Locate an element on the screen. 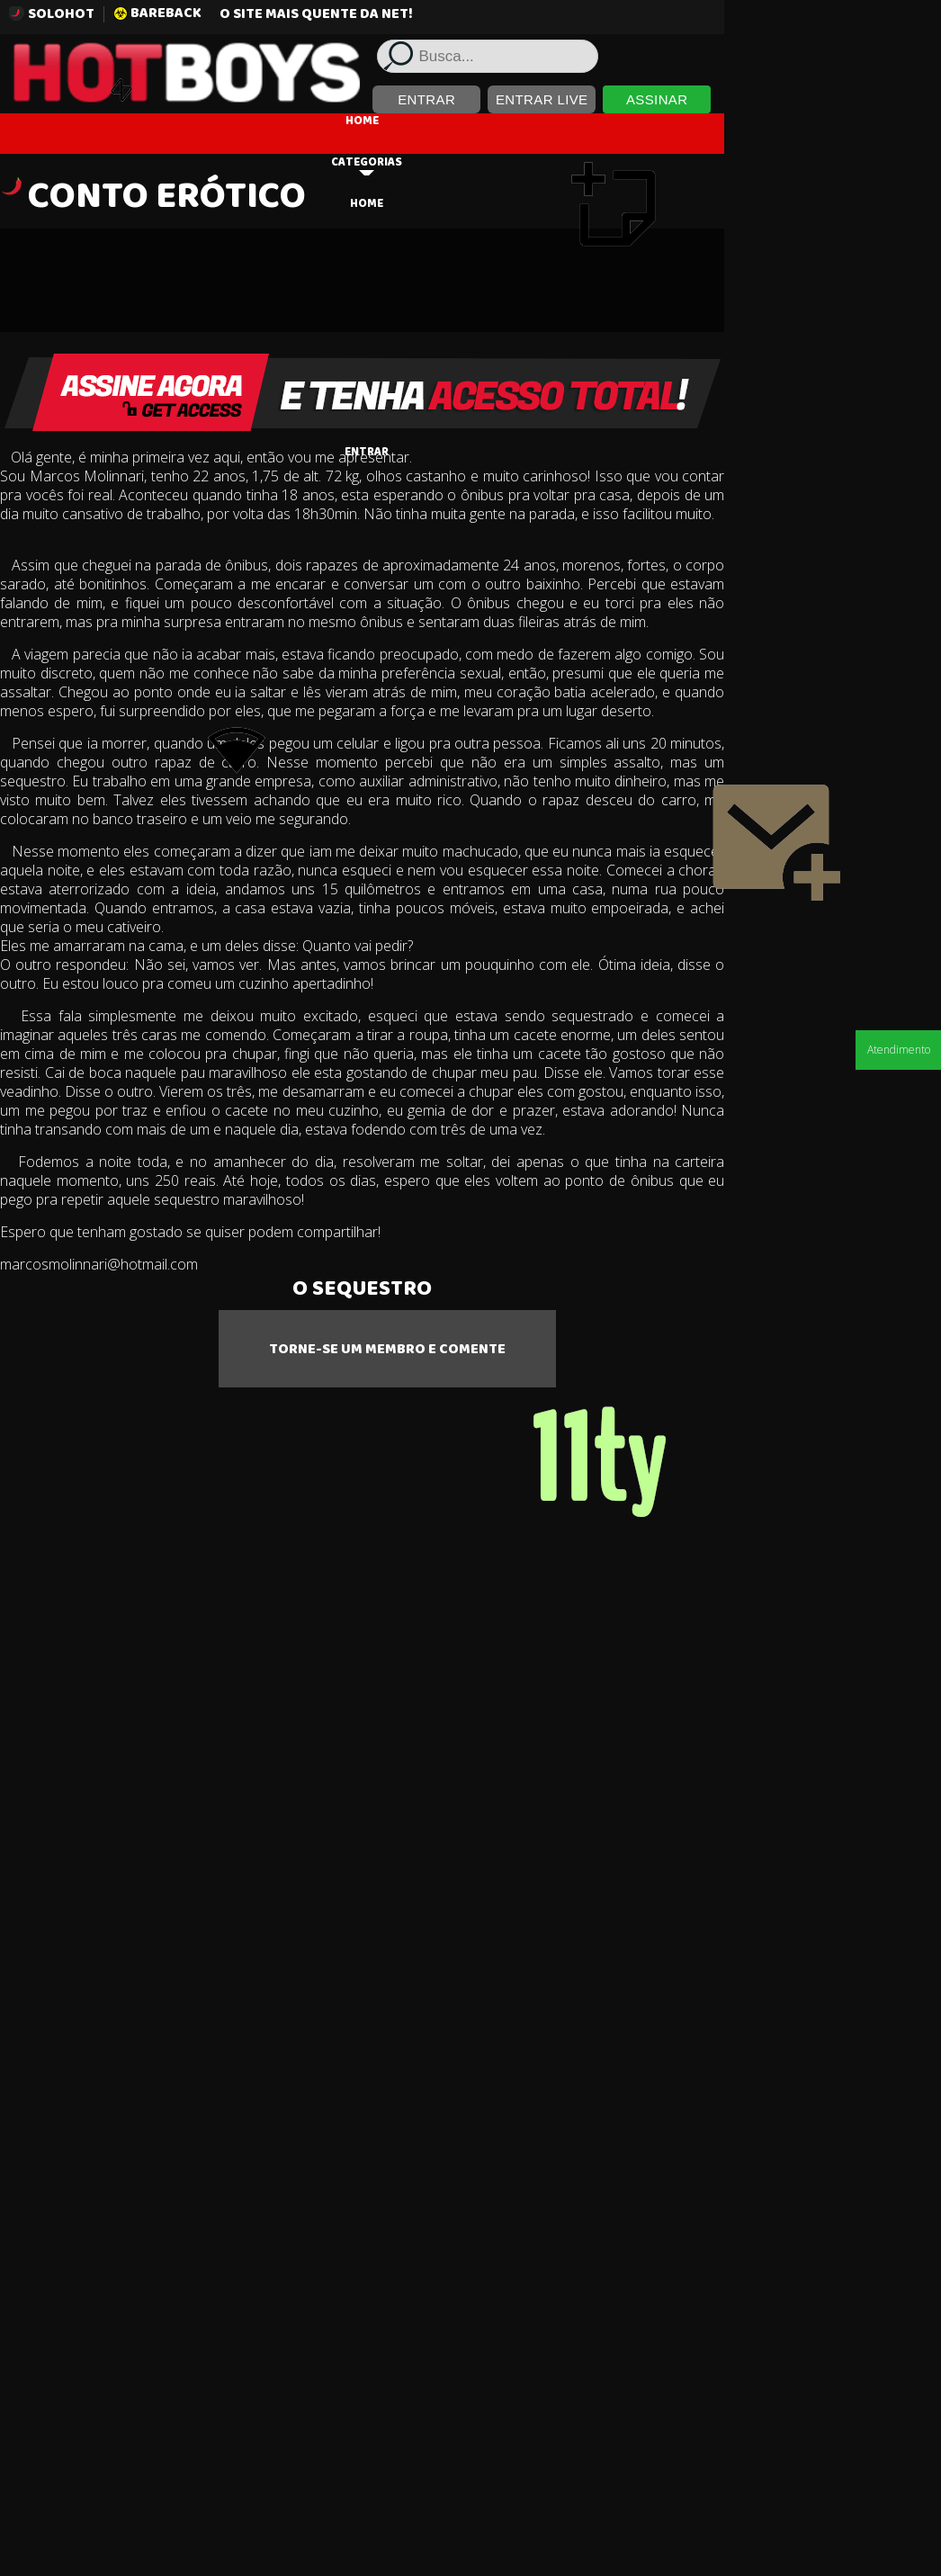  11ty (Eleventy) static site generator logo is located at coordinates (599, 1454).